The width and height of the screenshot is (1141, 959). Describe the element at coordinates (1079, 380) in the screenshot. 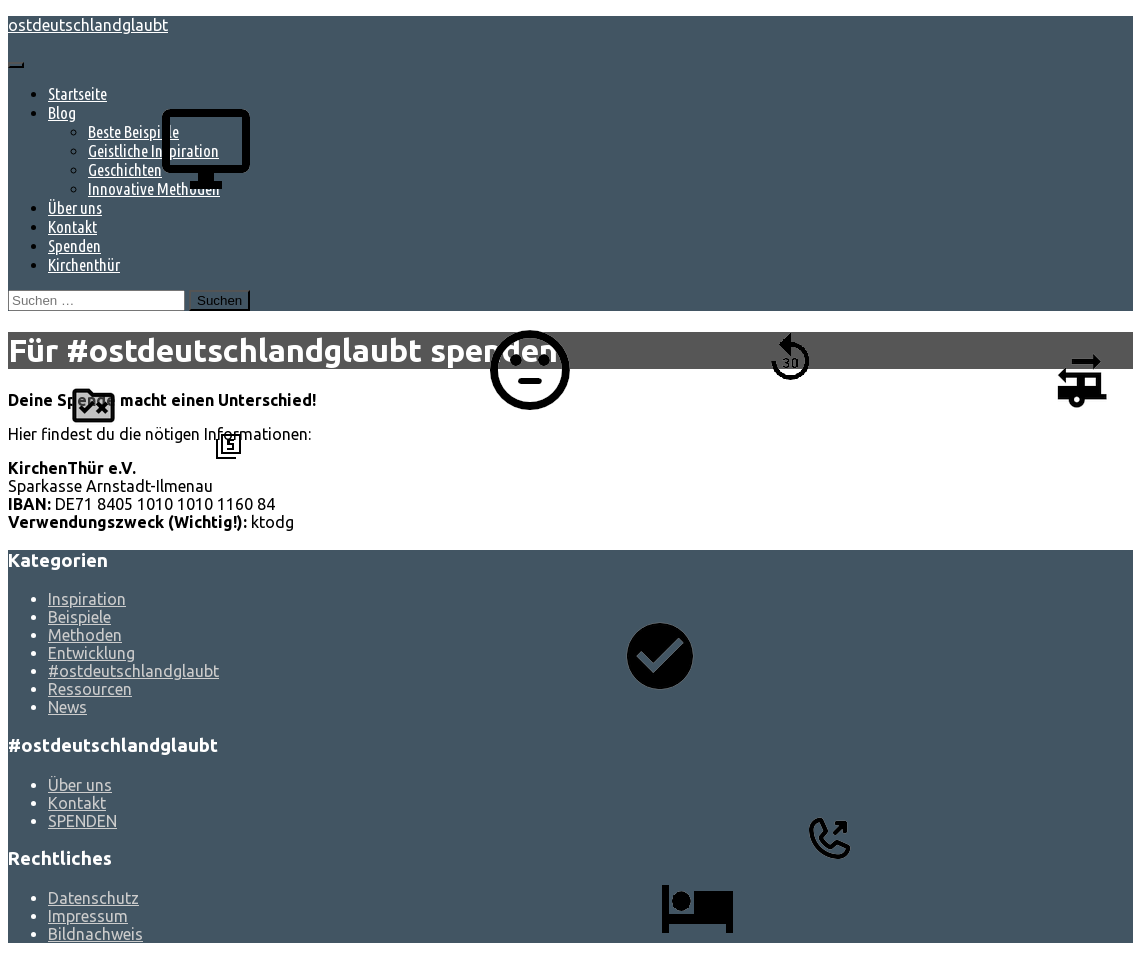

I see `indicates RV hookup amenities available` at that location.